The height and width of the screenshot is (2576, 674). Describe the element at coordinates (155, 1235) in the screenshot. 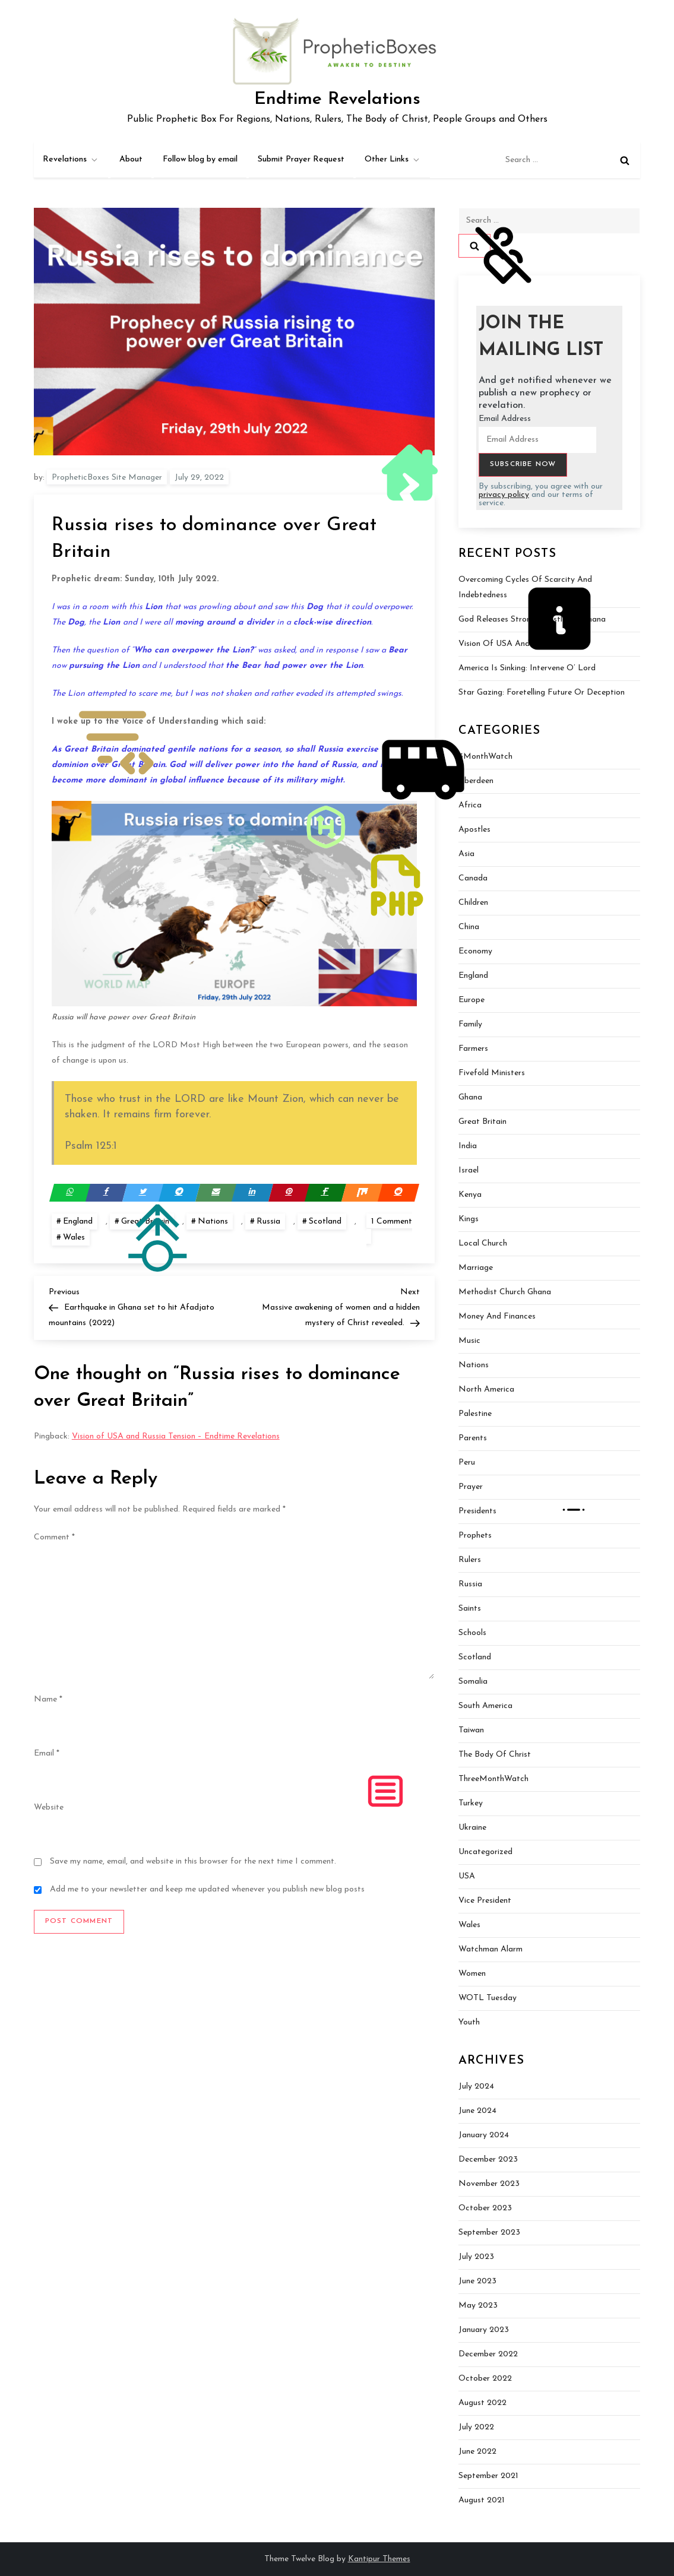

I see `force push changes to a repository` at that location.